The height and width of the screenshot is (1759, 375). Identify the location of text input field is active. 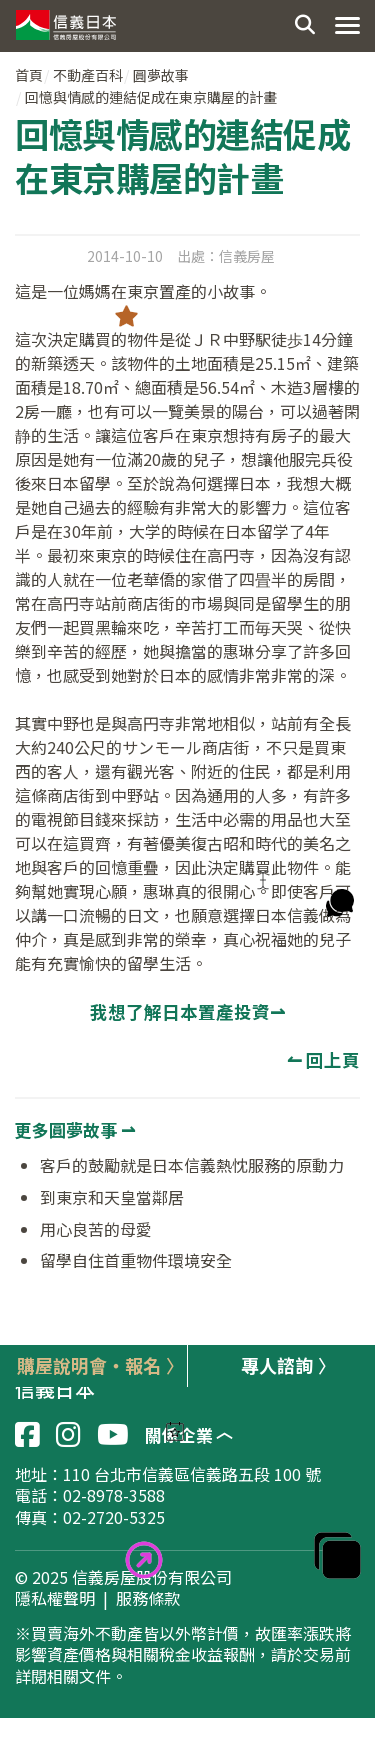
(263, 880).